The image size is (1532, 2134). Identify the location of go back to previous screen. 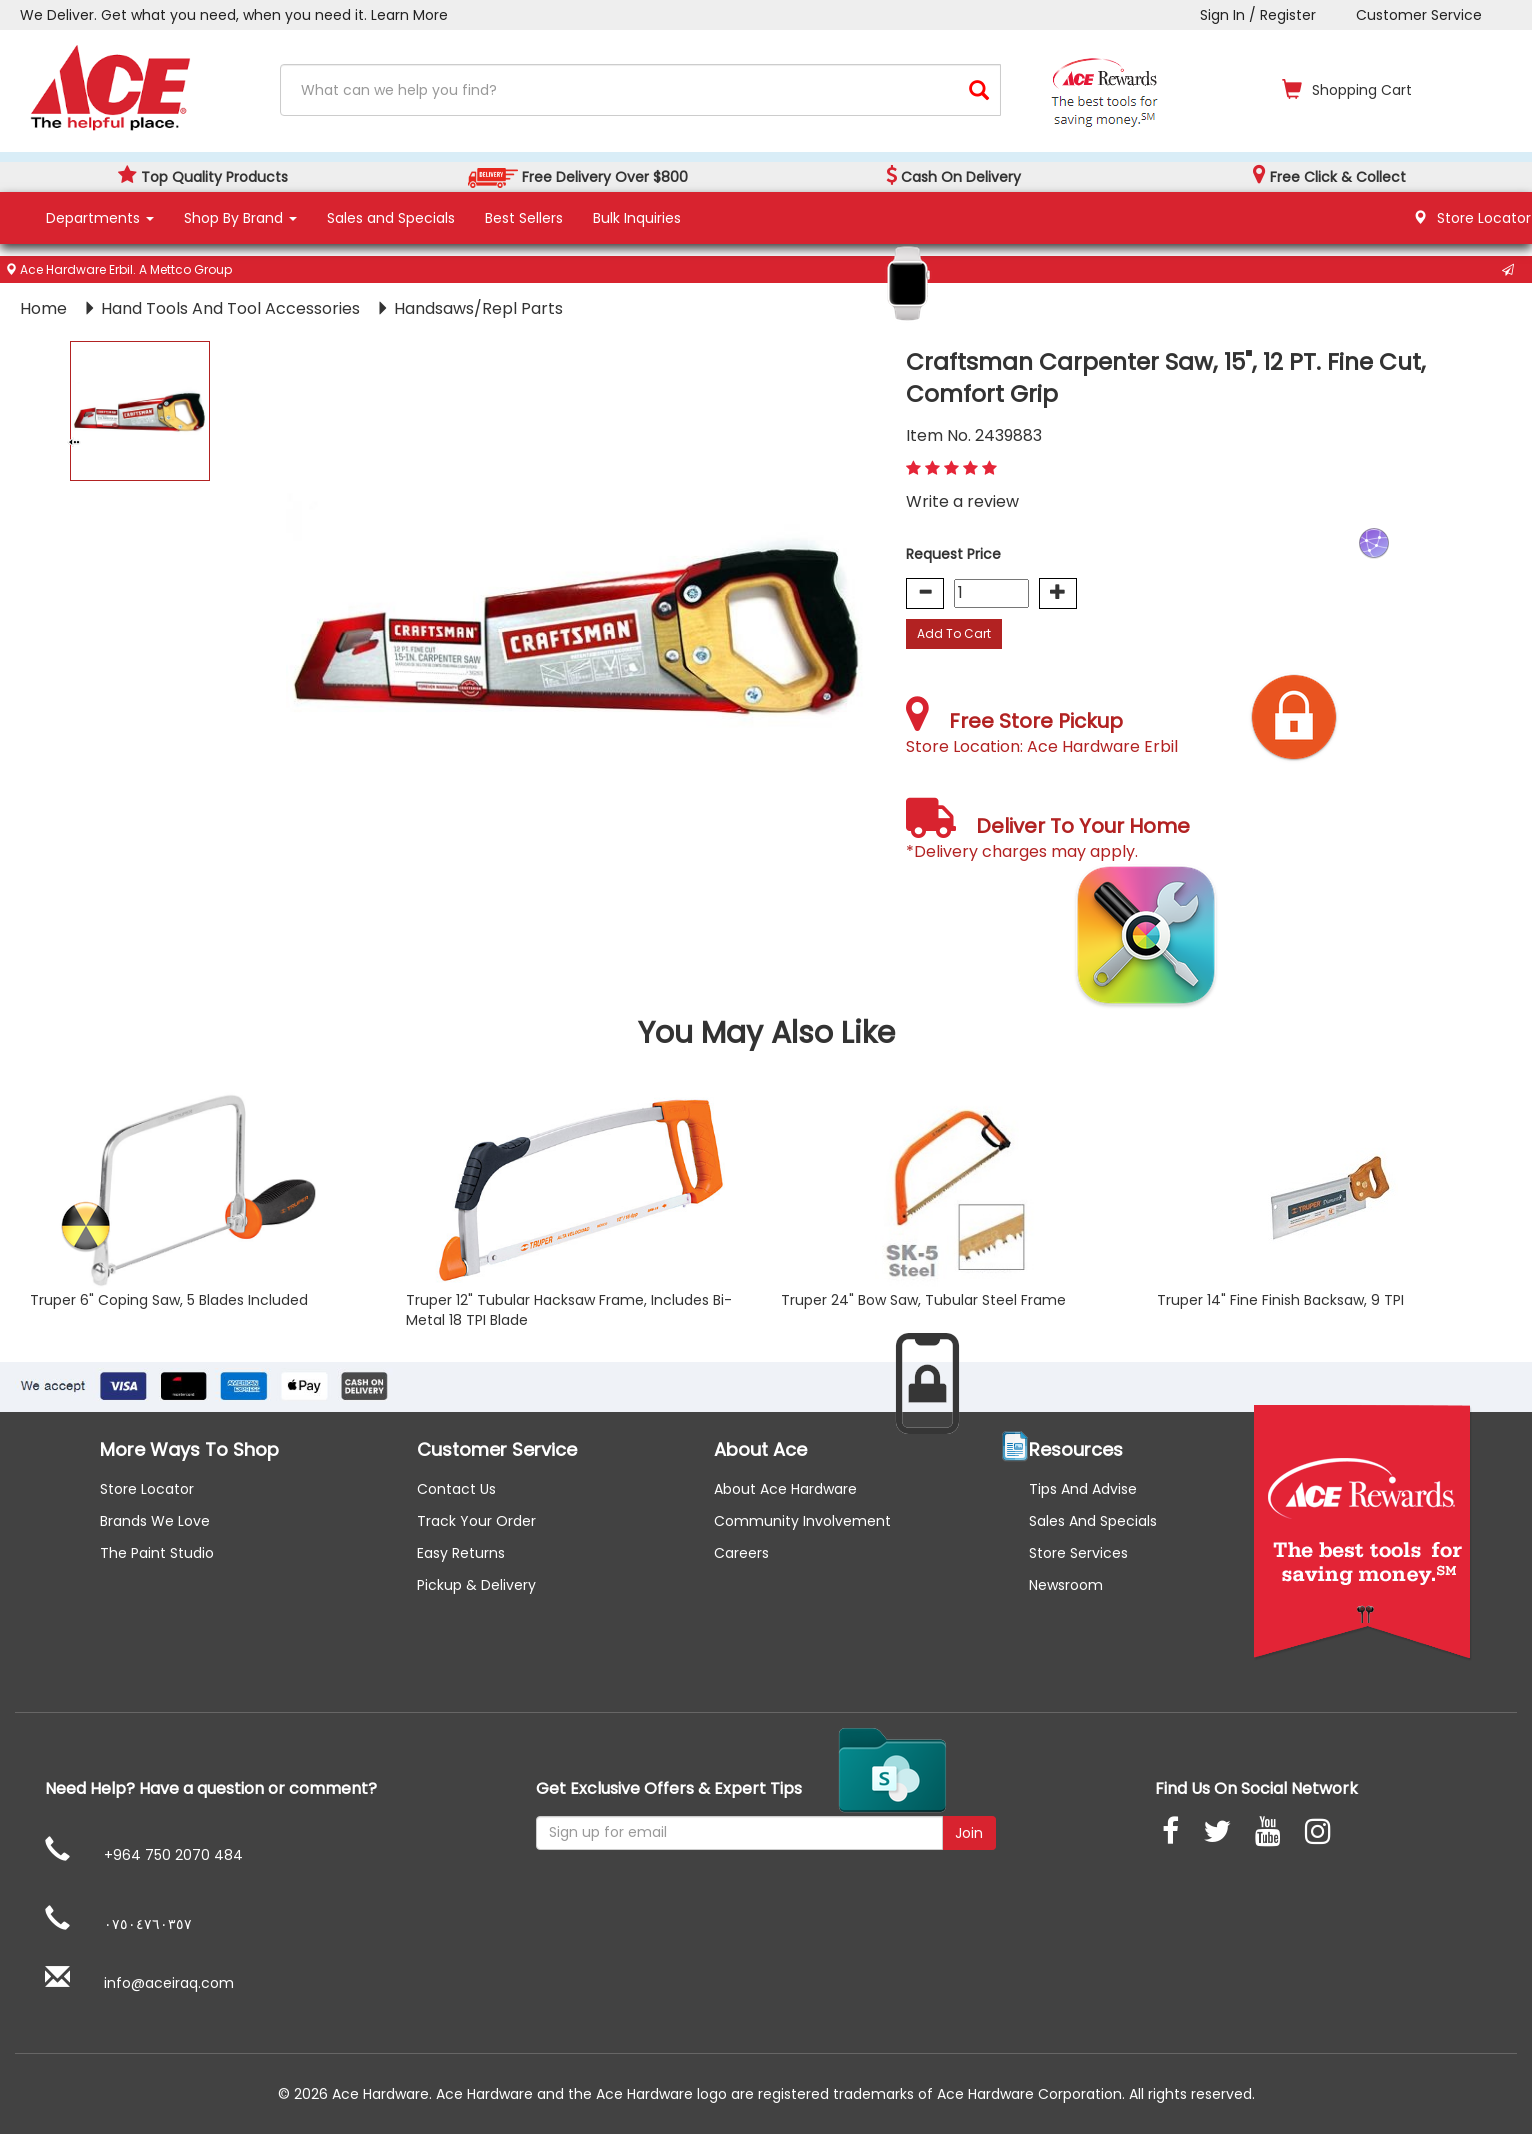
(74, 442).